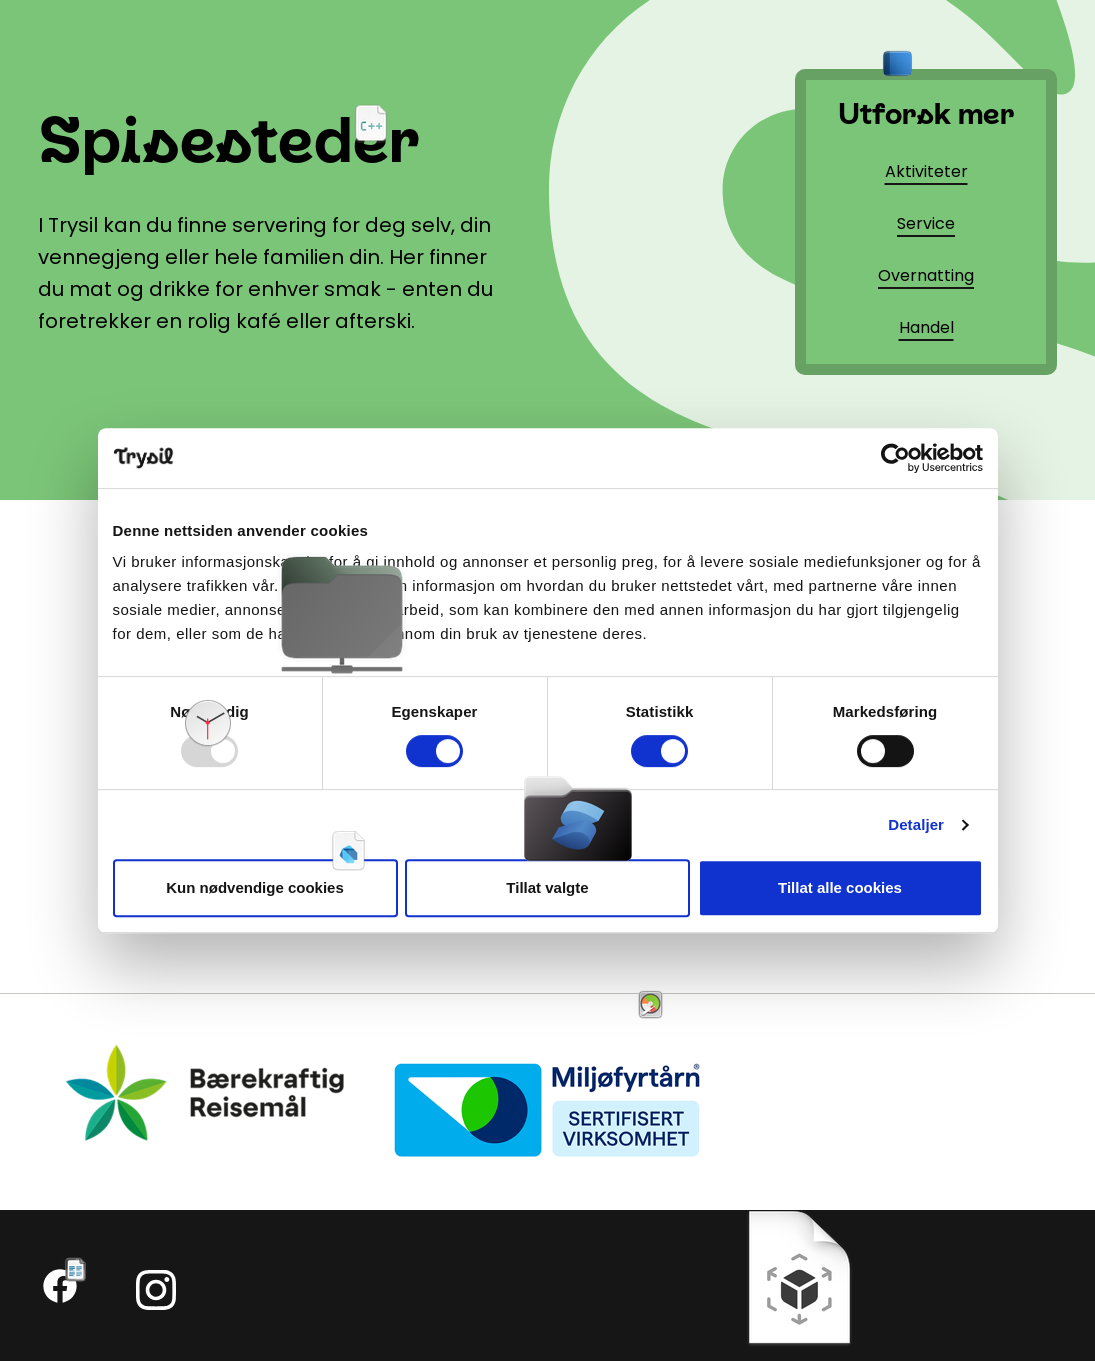 The height and width of the screenshot is (1361, 1095). I want to click on access date and time settings, so click(208, 723).